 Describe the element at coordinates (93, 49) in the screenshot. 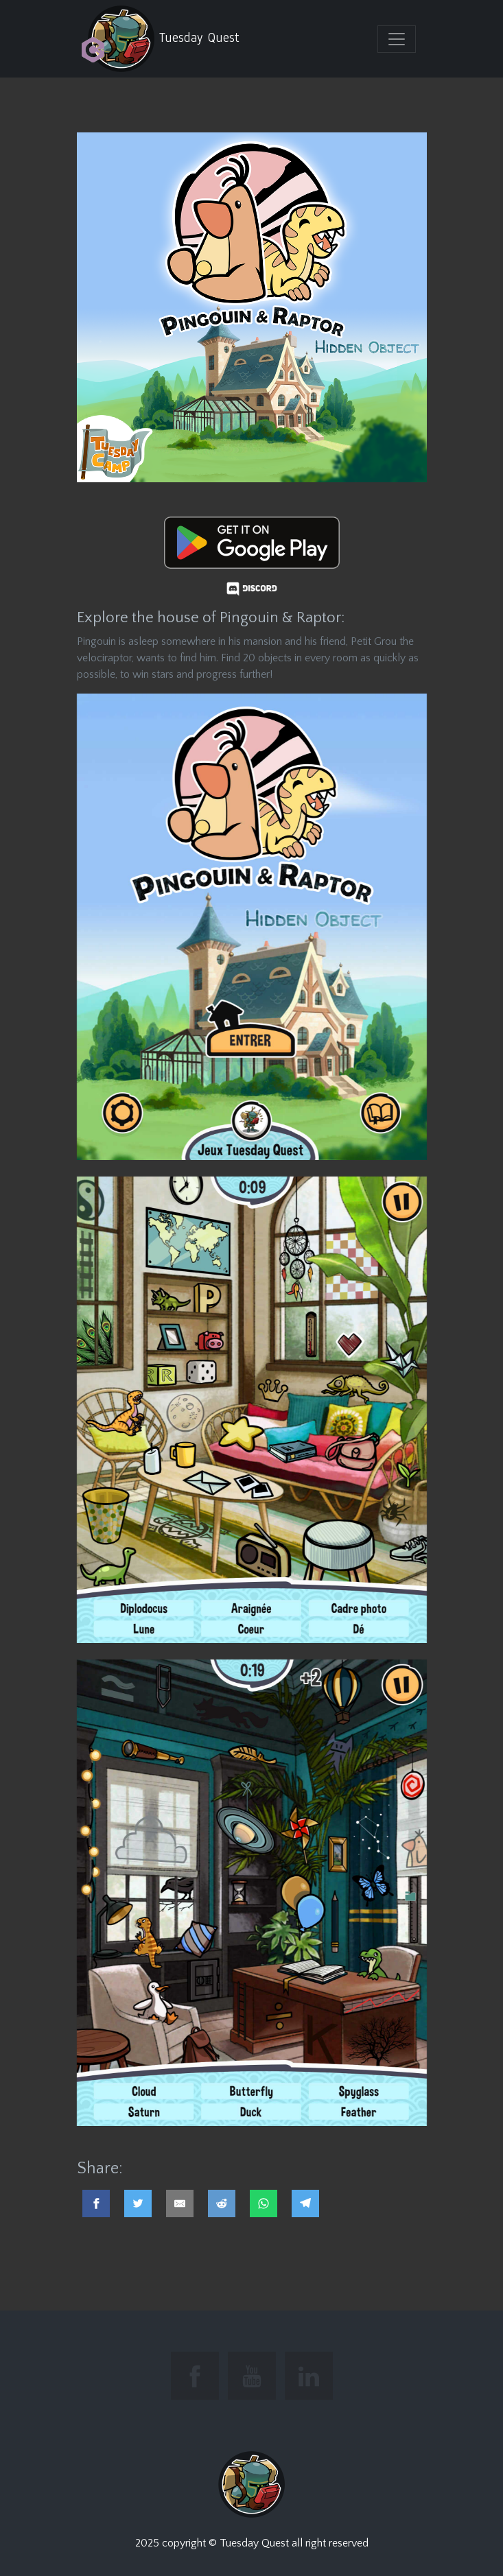

I see `indicates C++ programming language` at that location.